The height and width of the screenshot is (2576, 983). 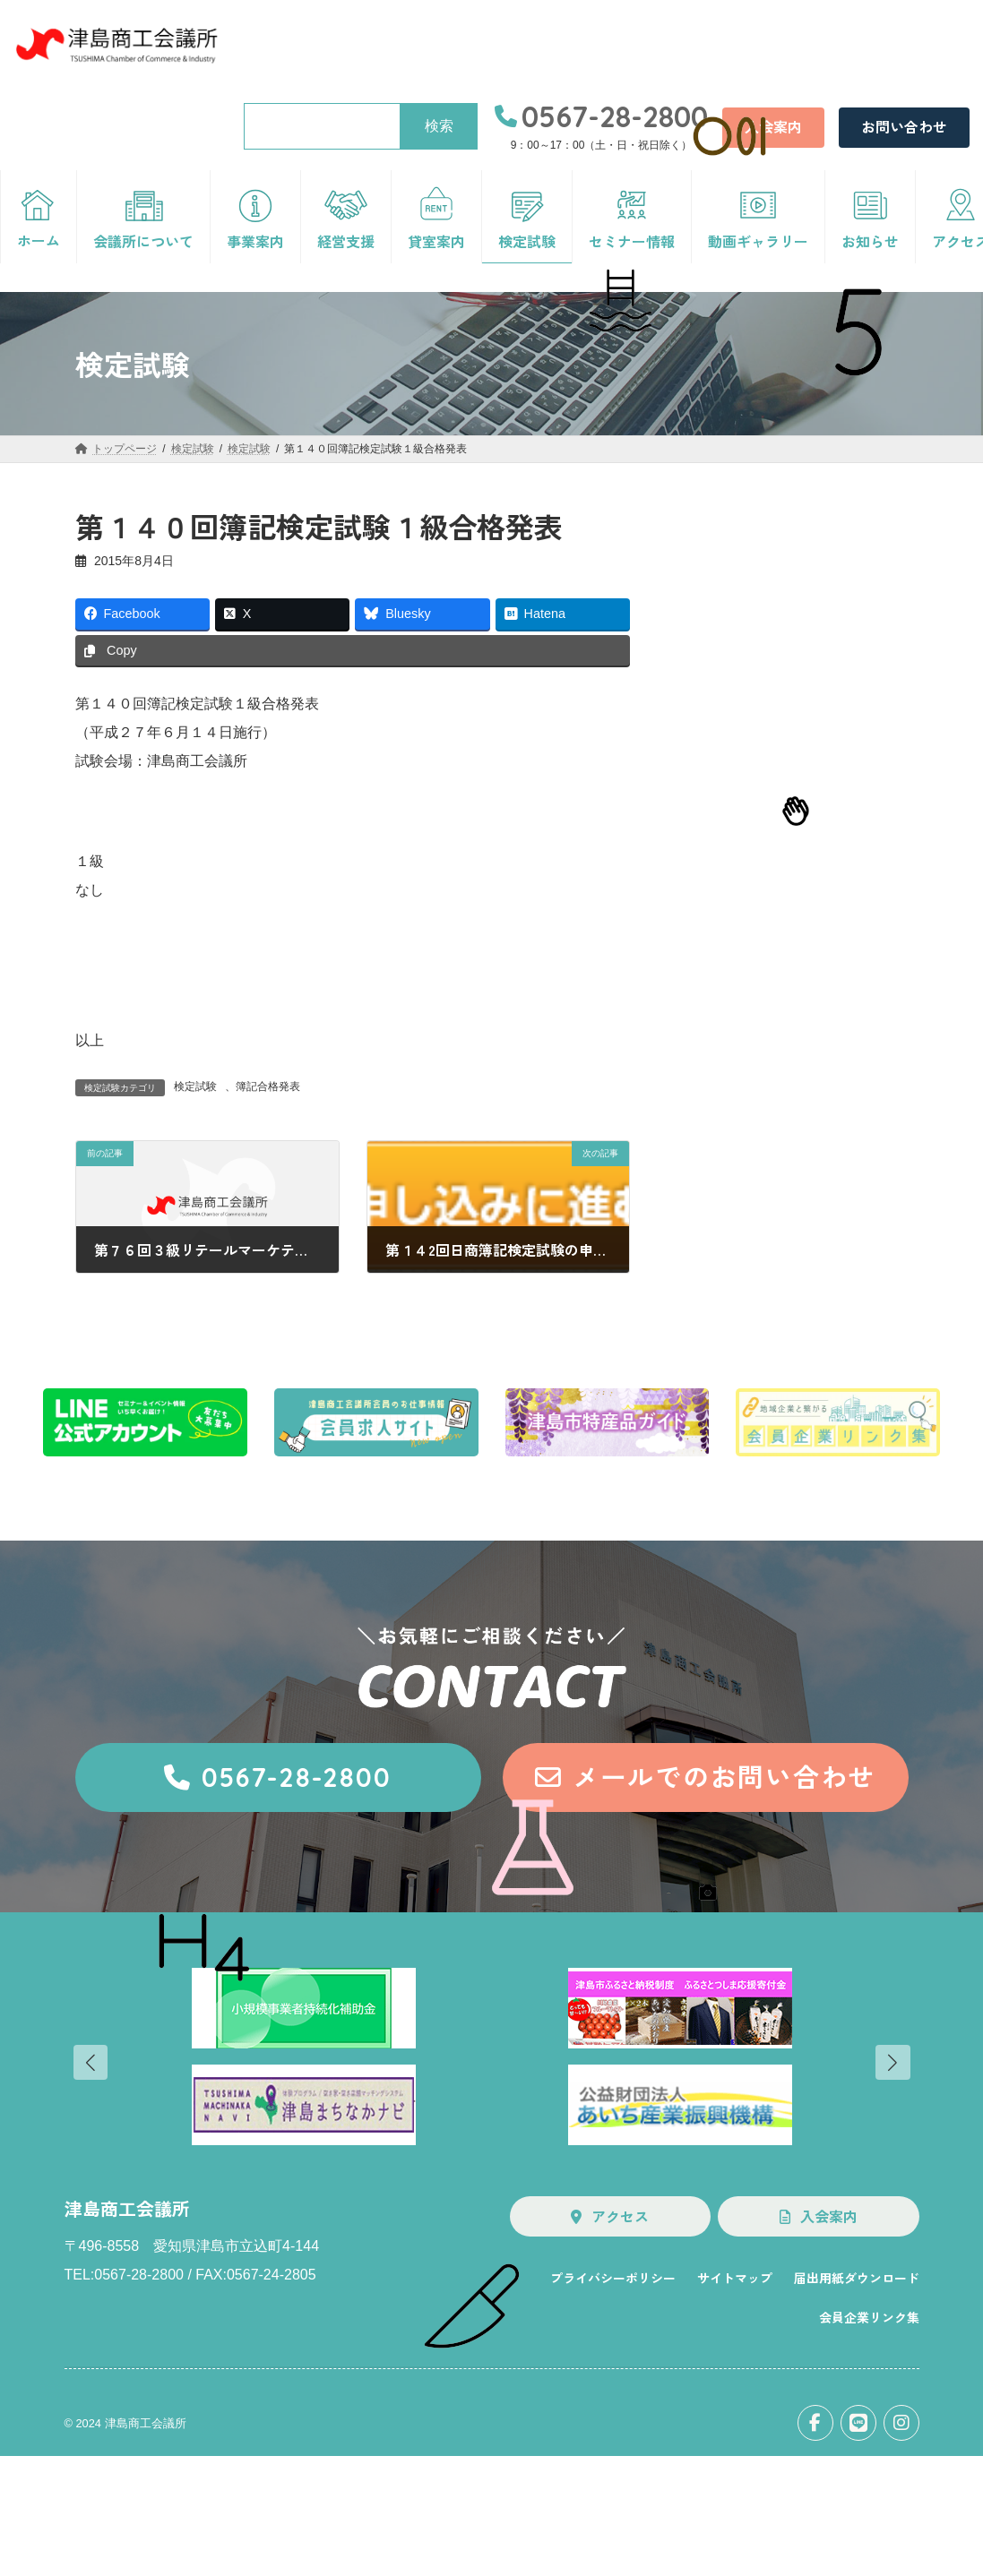 What do you see at coordinates (197, 1945) in the screenshot?
I see `format text as heading level 4` at bounding box center [197, 1945].